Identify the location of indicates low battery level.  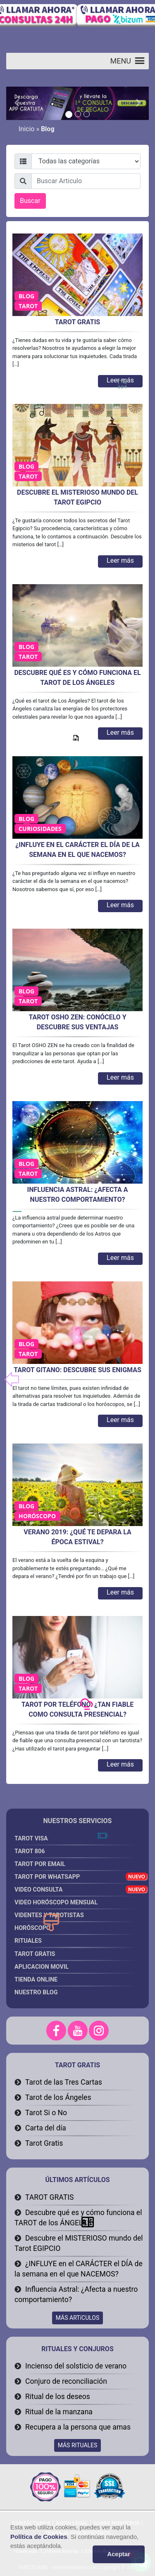
(103, 1835).